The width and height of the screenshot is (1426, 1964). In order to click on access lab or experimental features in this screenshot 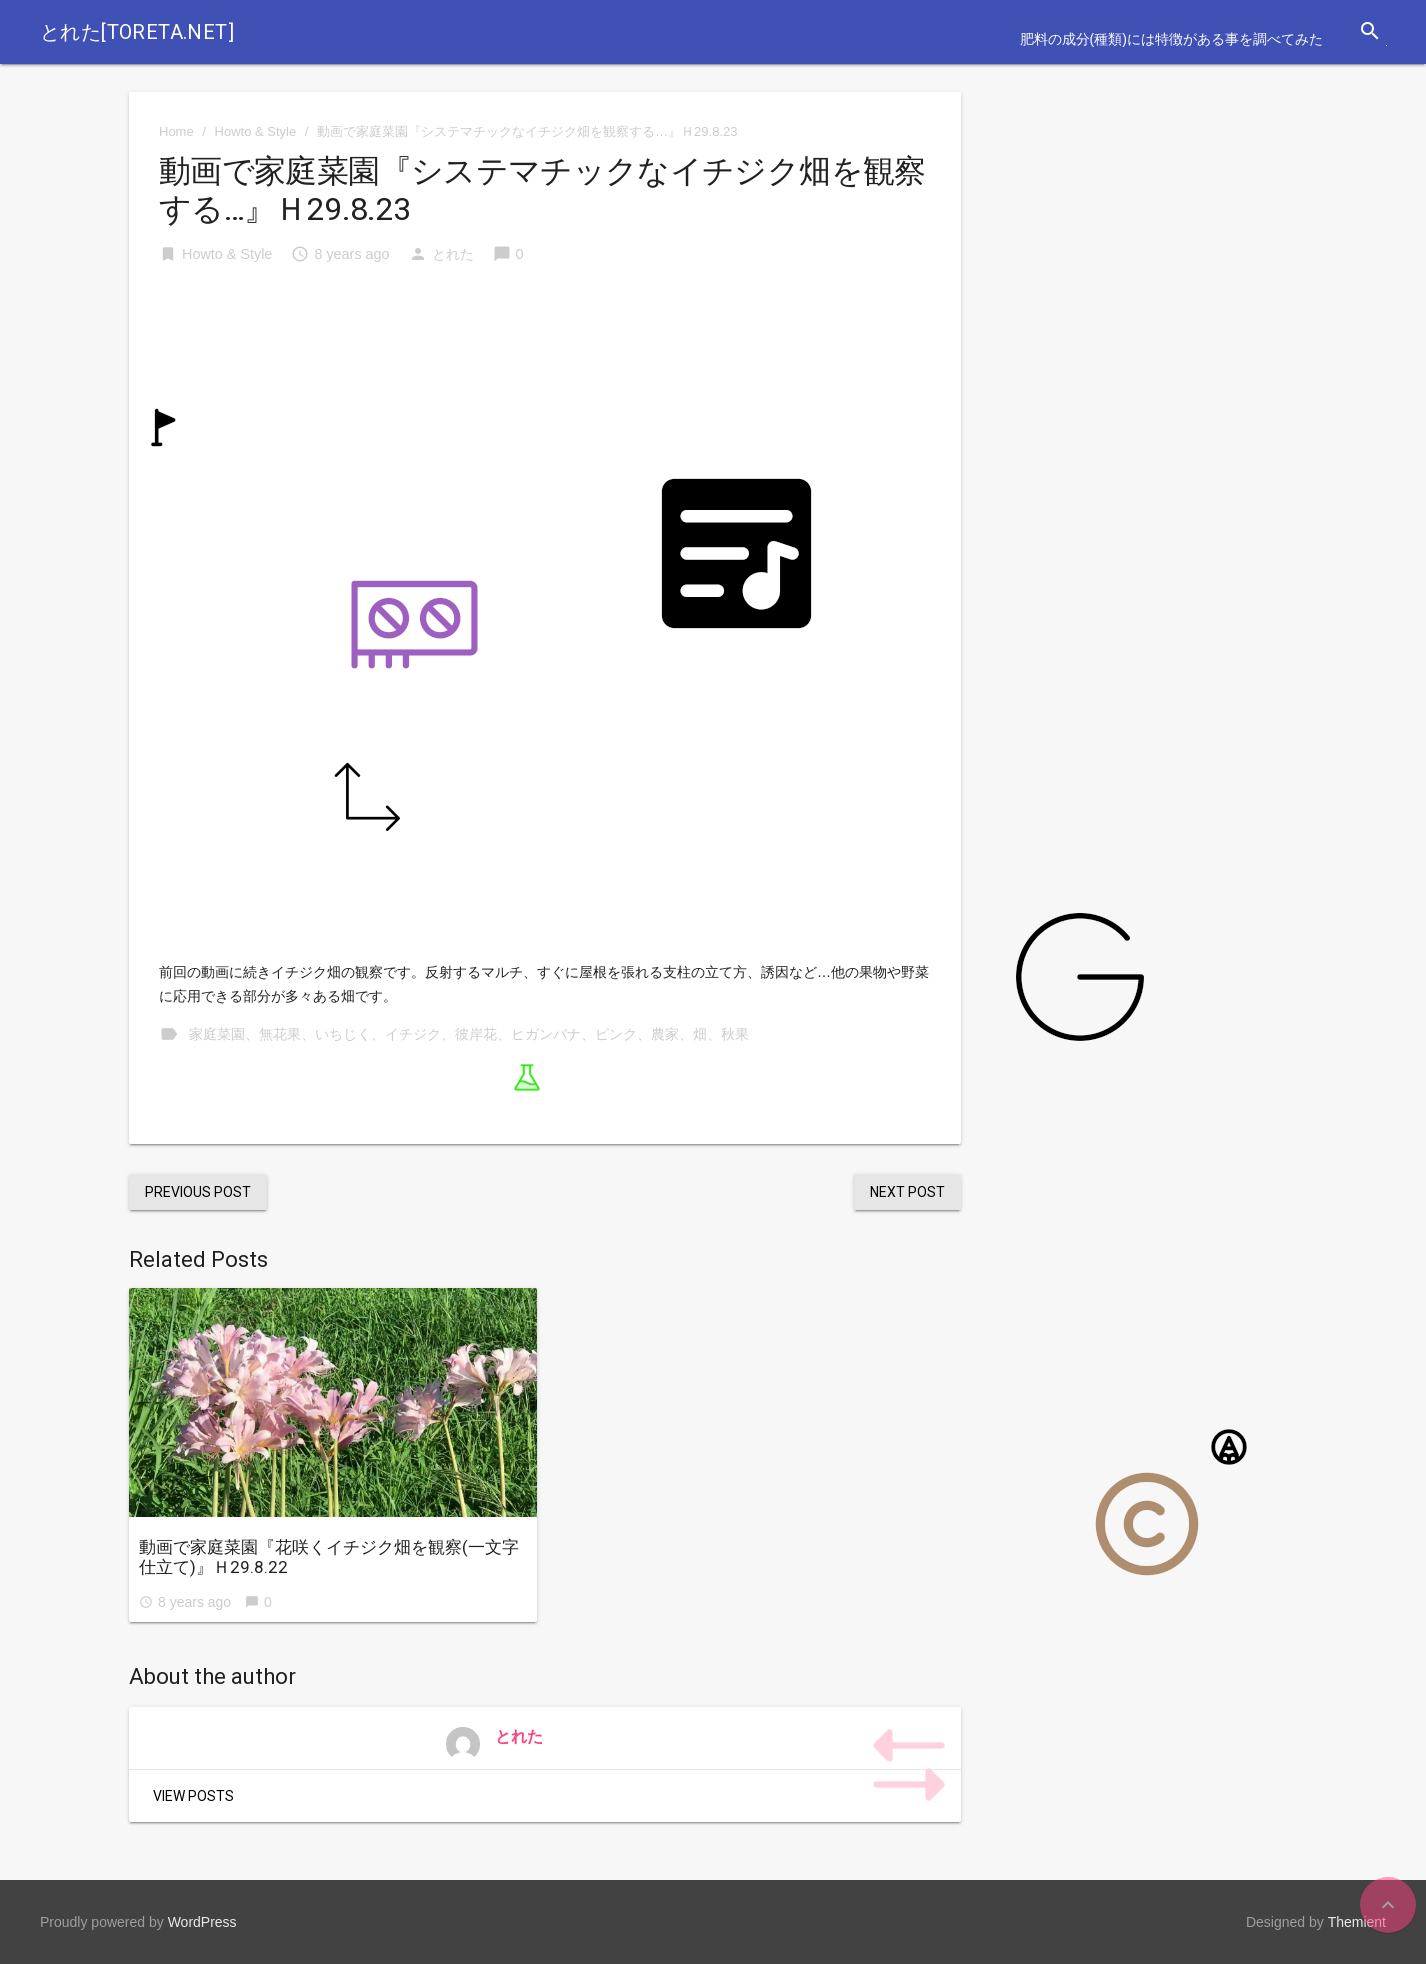, I will do `click(527, 1078)`.